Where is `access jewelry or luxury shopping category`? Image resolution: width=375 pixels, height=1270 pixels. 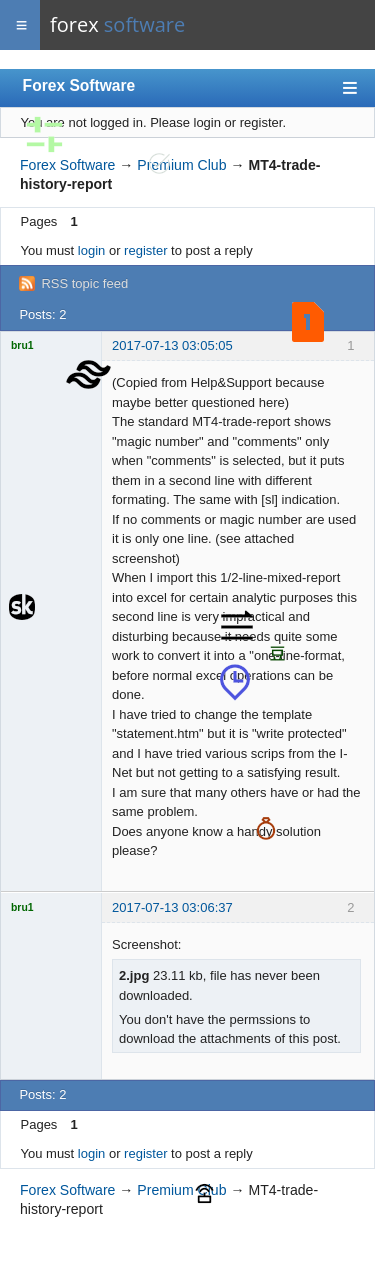 access jewelry or luxury shopping category is located at coordinates (266, 829).